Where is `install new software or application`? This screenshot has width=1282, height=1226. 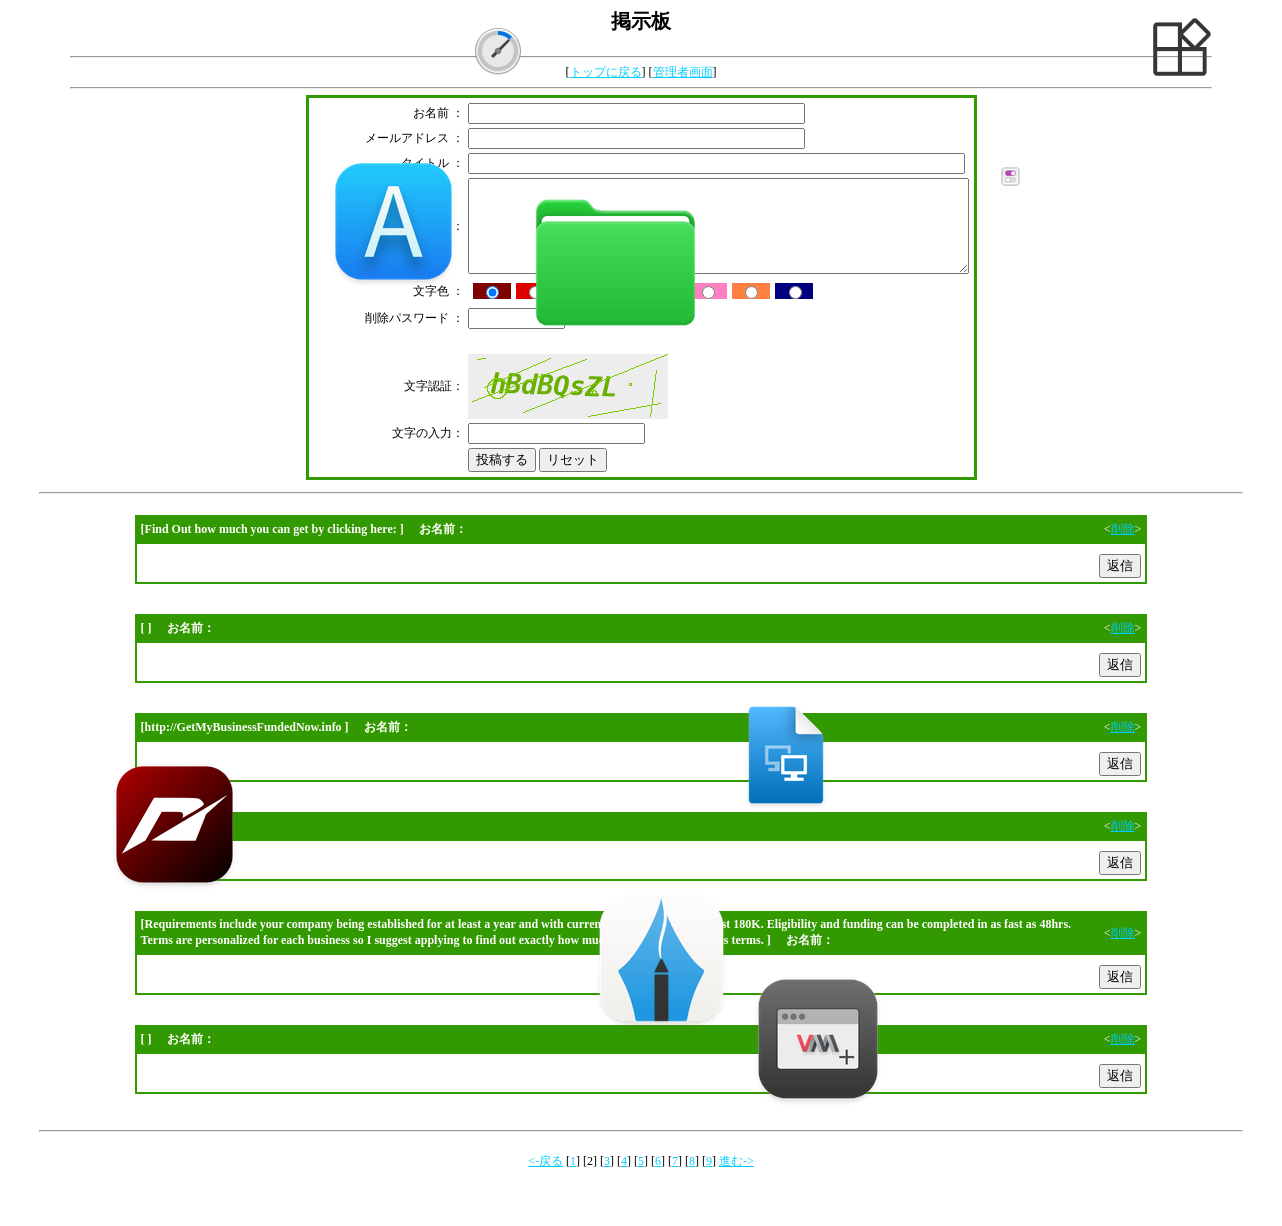 install new software or application is located at coordinates (1182, 47).